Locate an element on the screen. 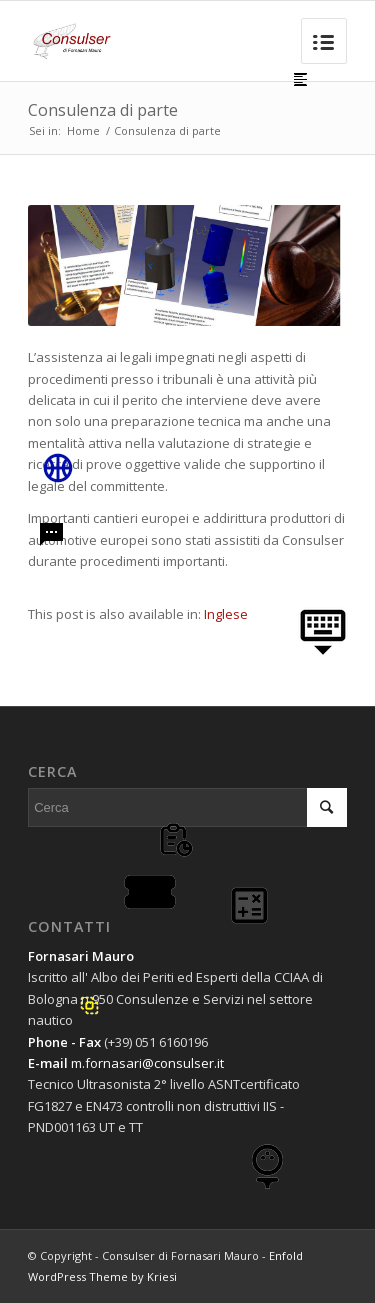  open calculator tool is located at coordinates (249, 905).